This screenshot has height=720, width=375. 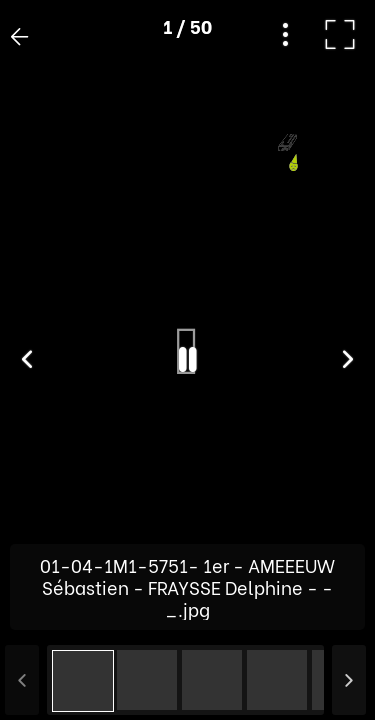 I want to click on wood beam resource or building material, so click(x=287, y=142).